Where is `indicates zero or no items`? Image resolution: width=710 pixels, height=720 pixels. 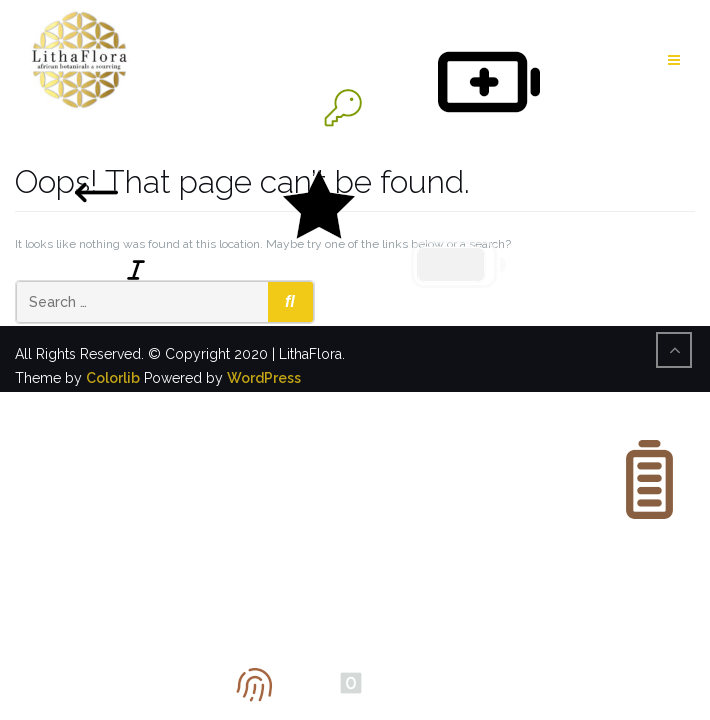 indicates zero or no items is located at coordinates (351, 683).